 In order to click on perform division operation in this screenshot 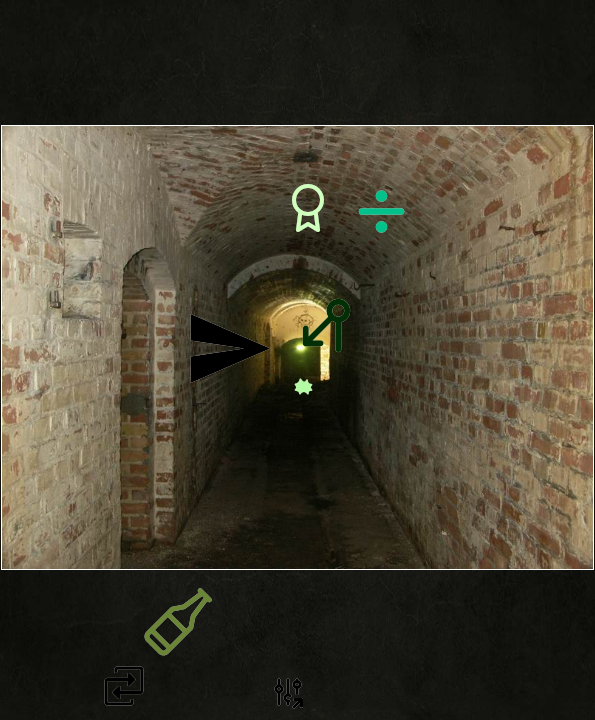, I will do `click(381, 211)`.